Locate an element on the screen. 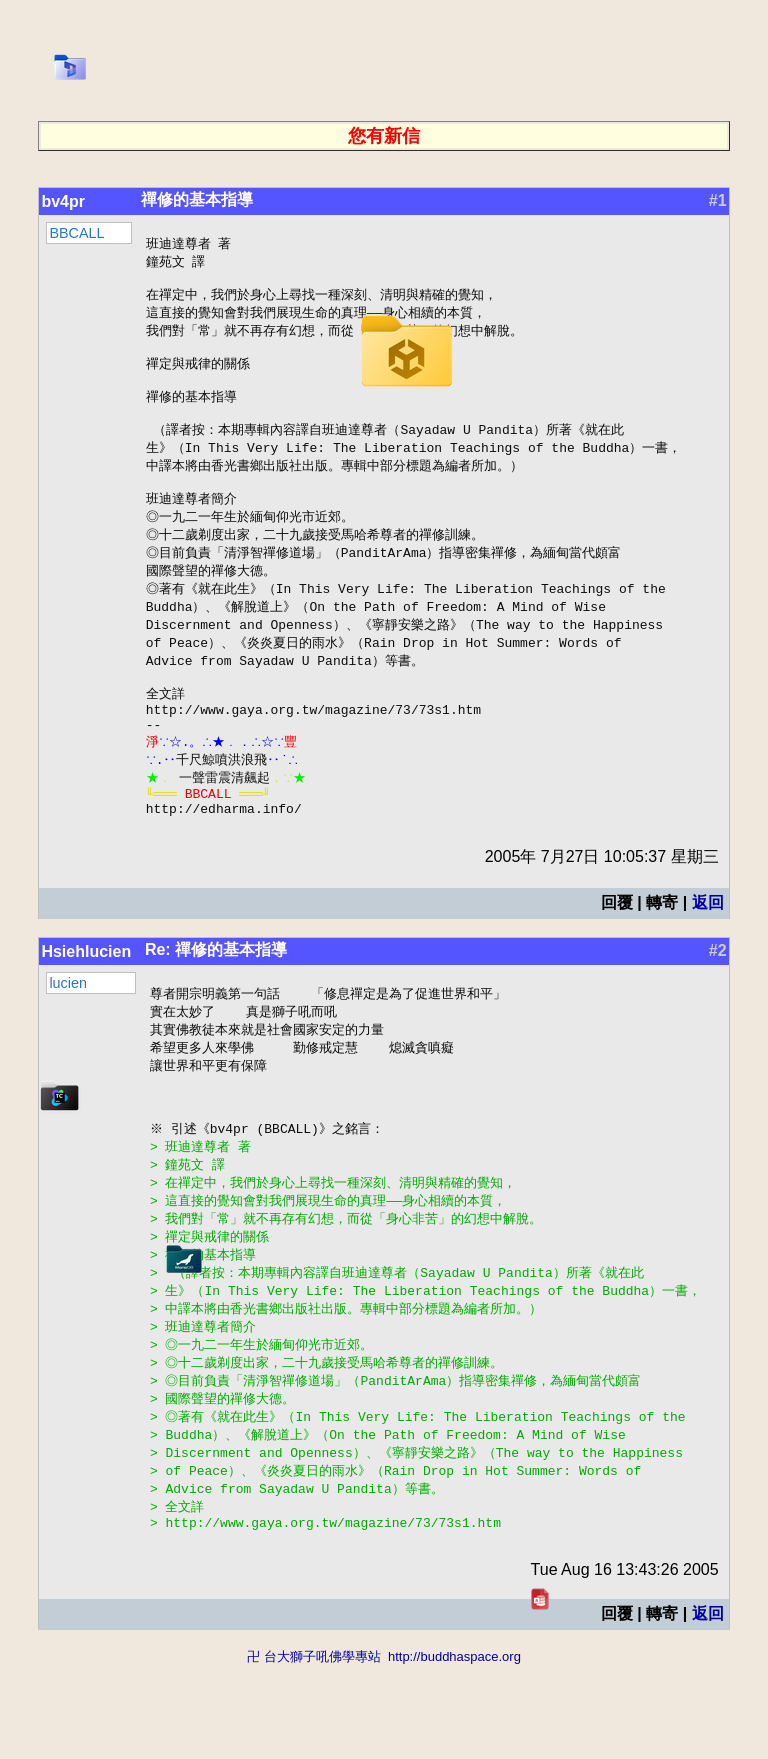  open JetBrains TeamCity project folder is located at coordinates (59, 1096).